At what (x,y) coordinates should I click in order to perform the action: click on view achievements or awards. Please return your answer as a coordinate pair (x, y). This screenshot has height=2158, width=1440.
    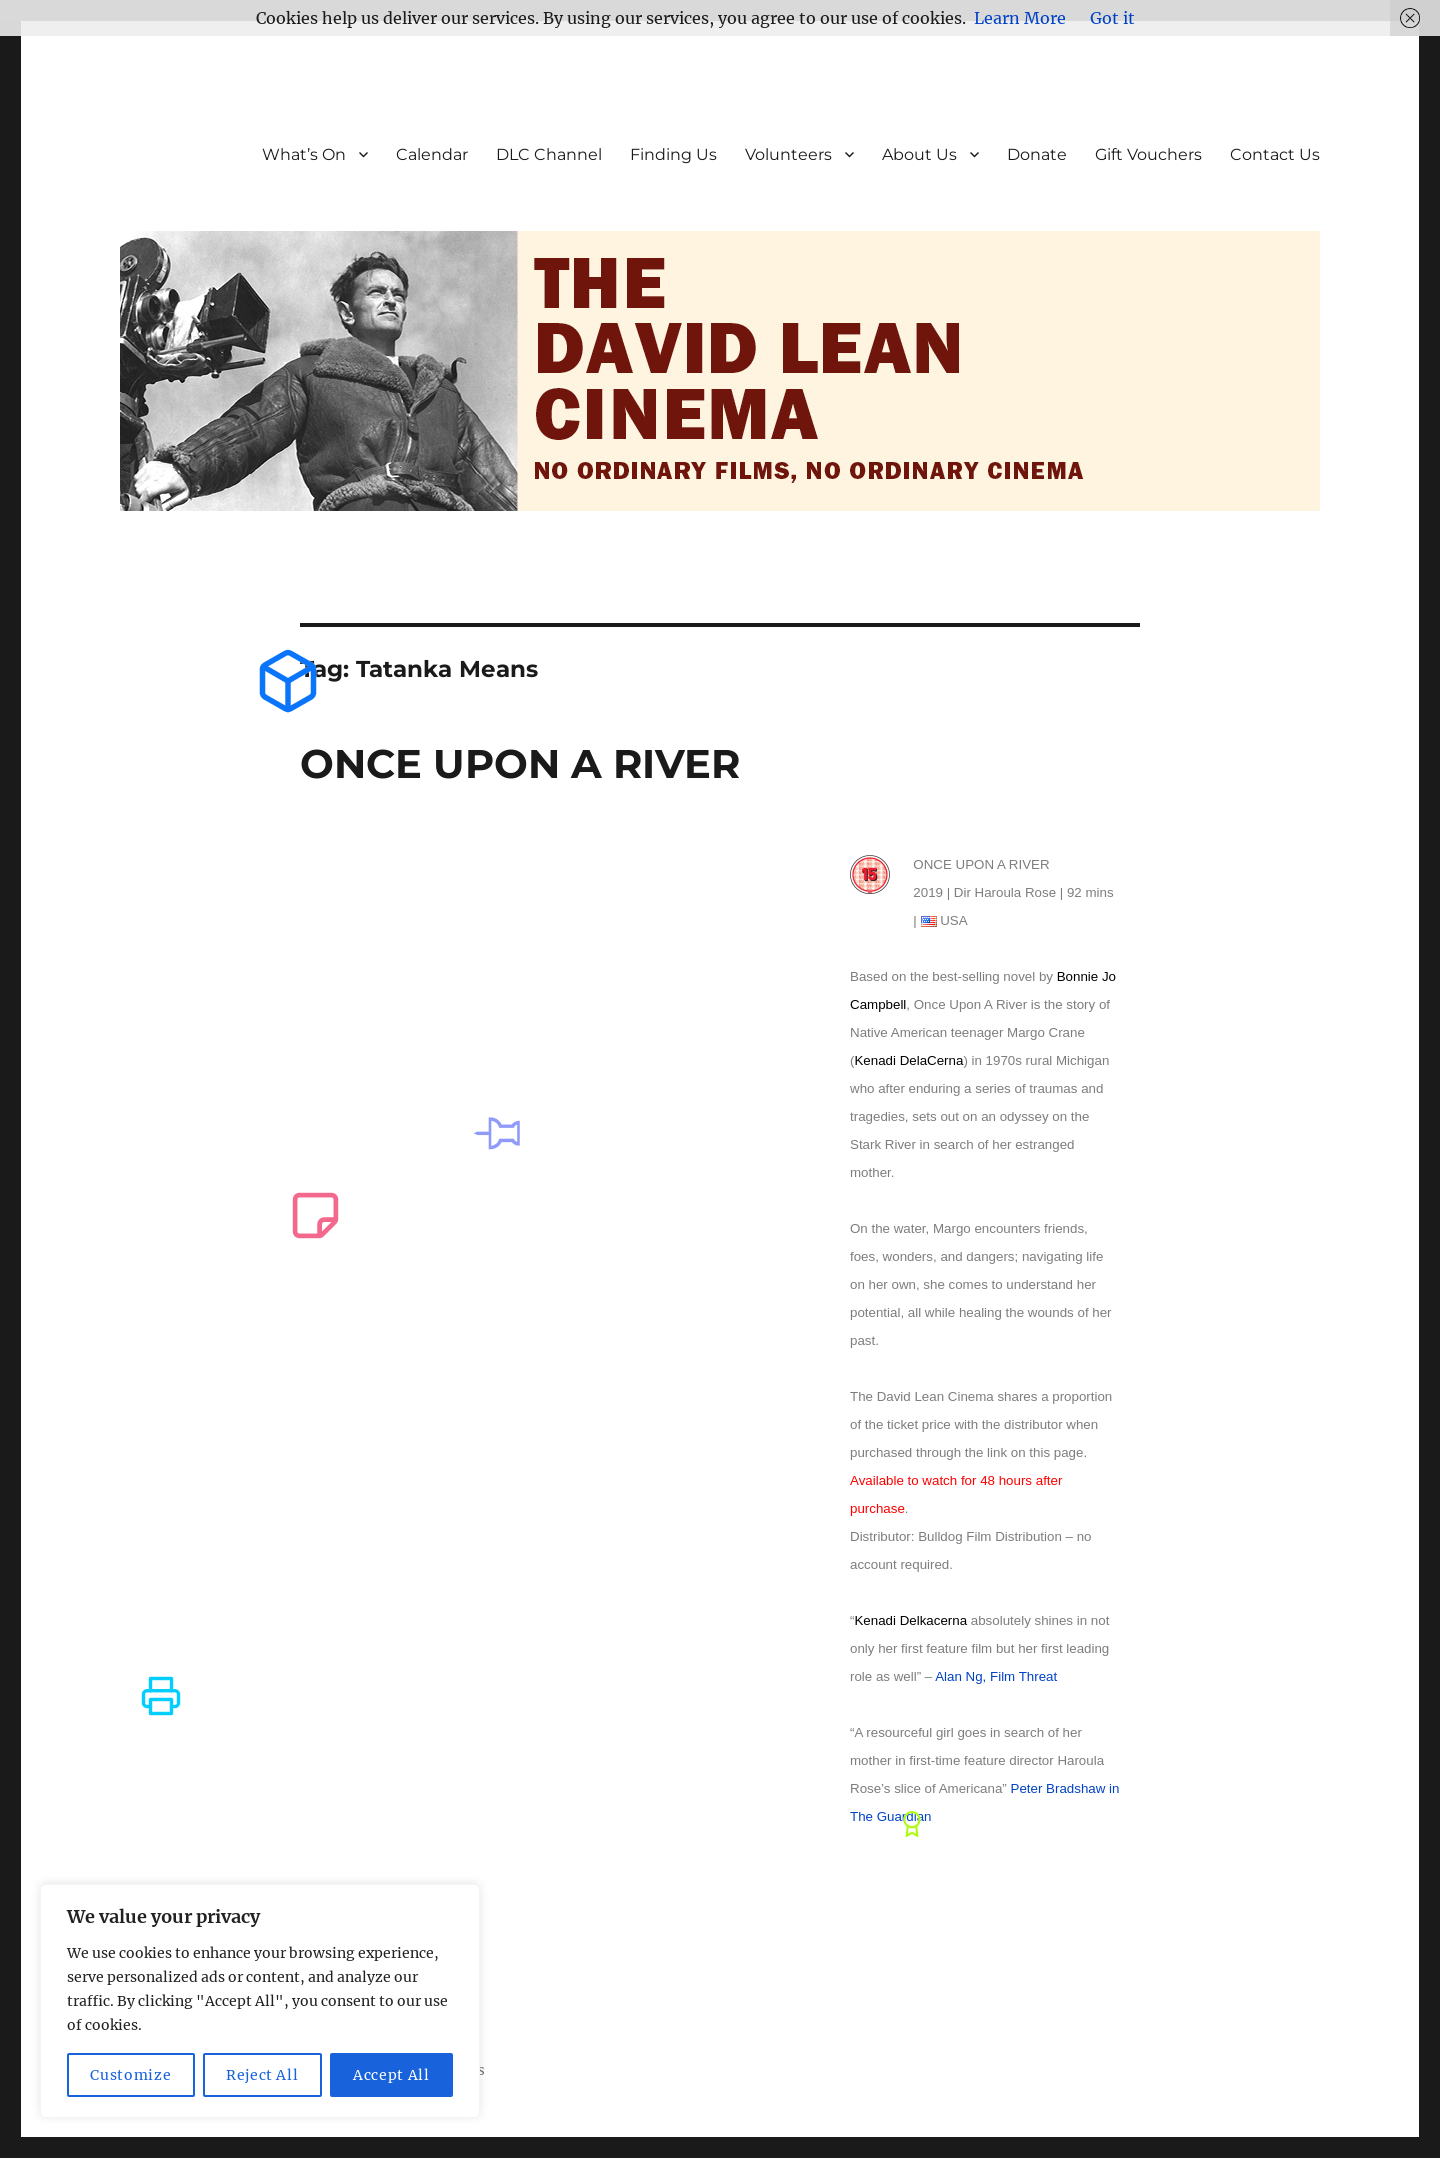
    Looking at the image, I should click on (912, 1824).